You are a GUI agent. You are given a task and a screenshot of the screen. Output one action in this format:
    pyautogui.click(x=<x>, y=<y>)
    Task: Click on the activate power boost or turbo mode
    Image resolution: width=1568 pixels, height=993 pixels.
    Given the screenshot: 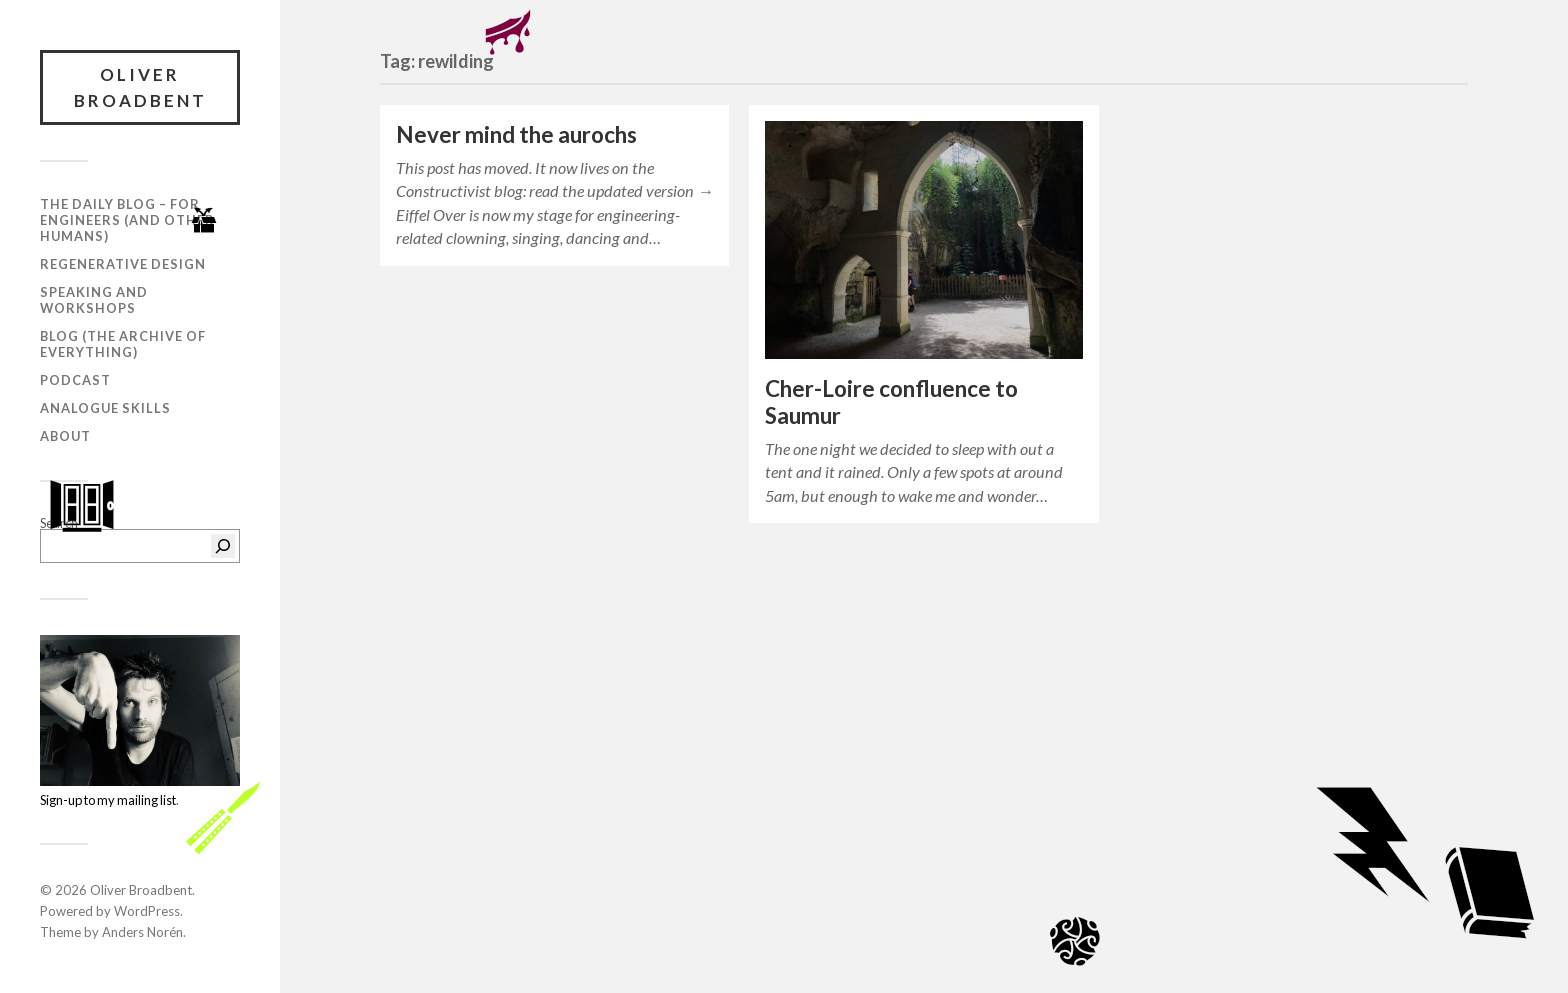 What is the action you would take?
    pyautogui.click(x=1372, y=843)
    